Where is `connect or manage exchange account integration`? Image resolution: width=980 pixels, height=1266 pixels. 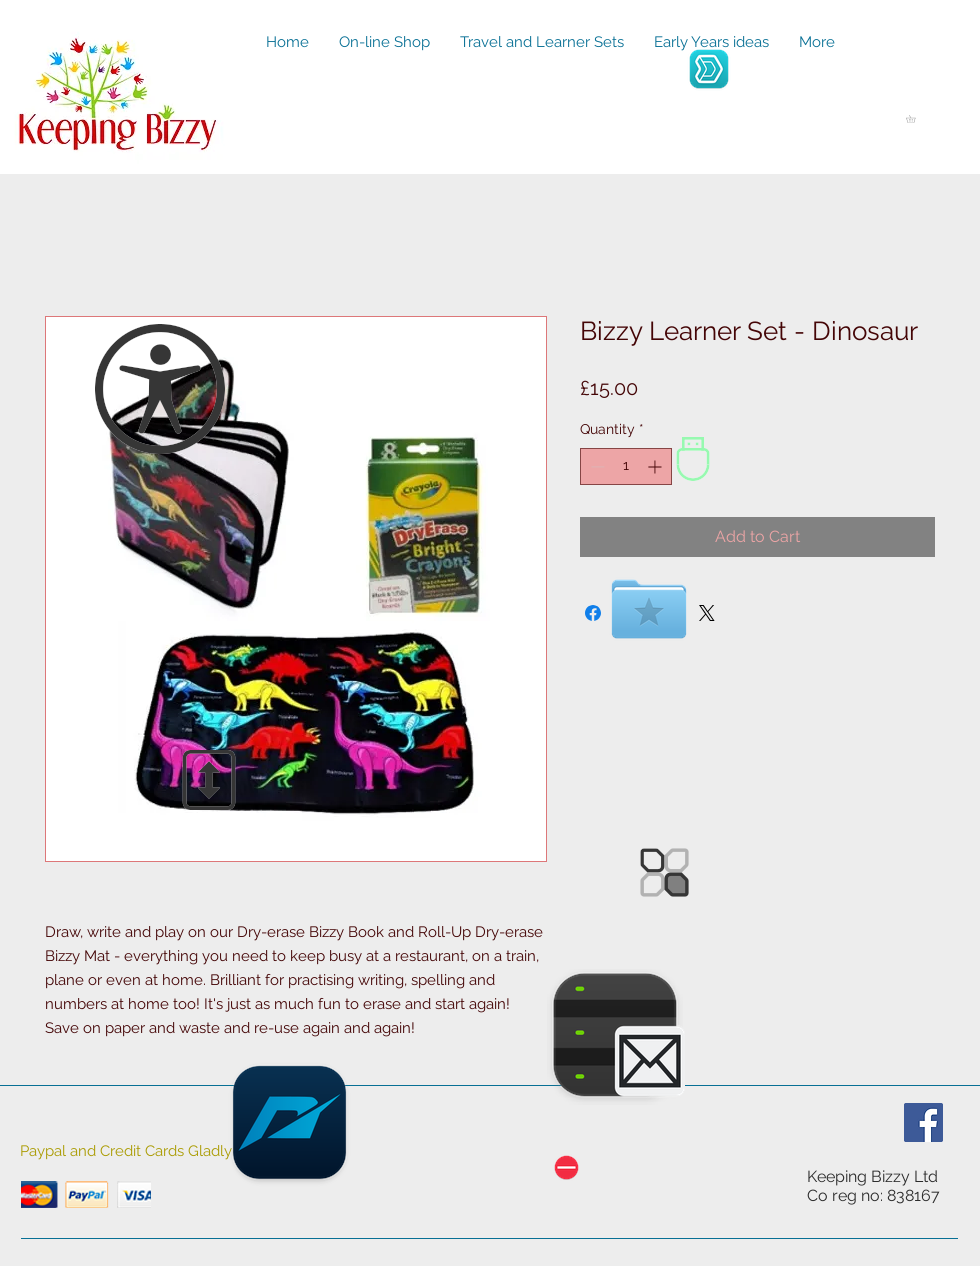 connect or manage exchange account integration is located at coordinates (664, 872).